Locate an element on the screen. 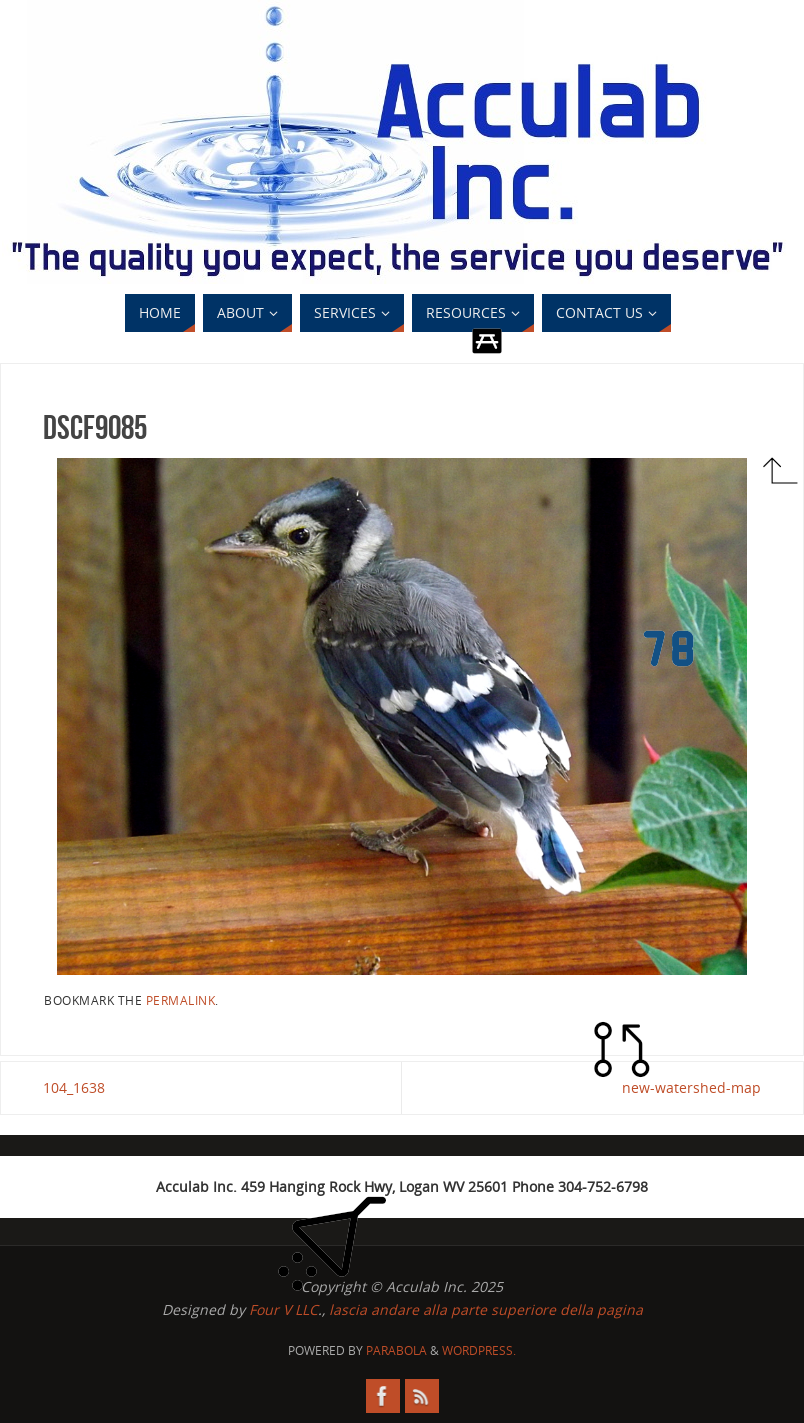 This screenshot has height=1423, width=804. go back and return to top is located at coordinates (779, 472).